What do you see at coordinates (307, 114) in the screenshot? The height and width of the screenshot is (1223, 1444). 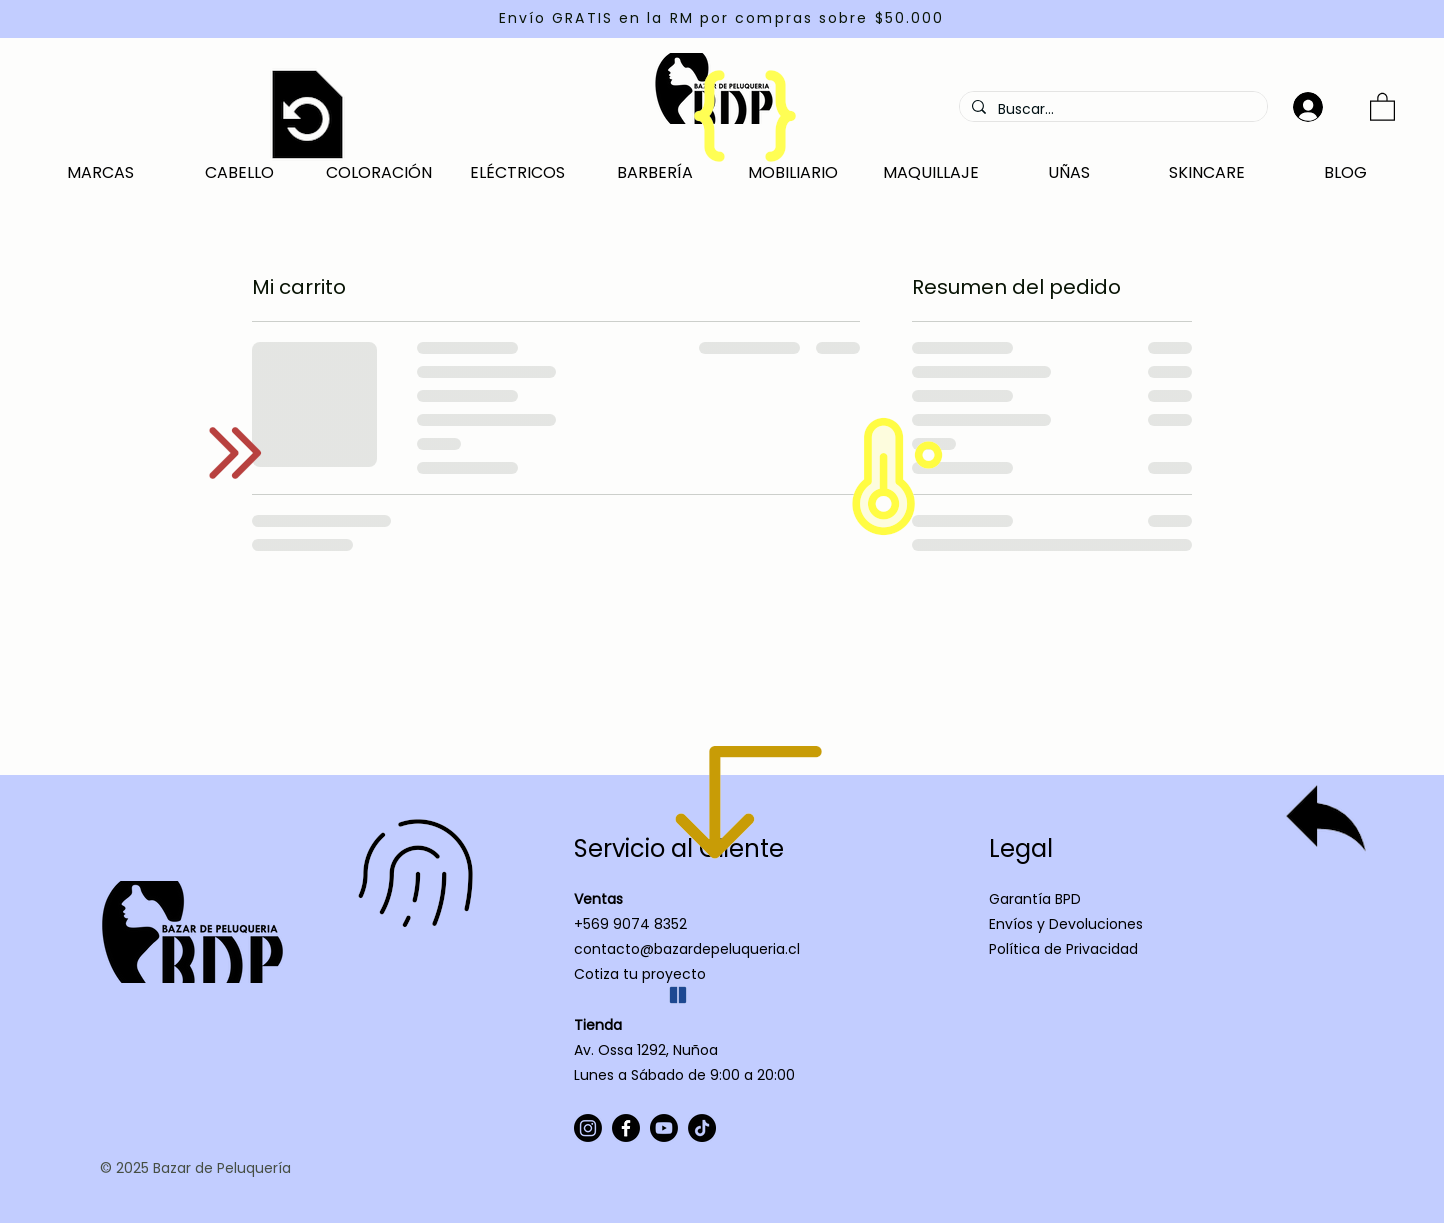 I see `restore a previous version of a document` at bounding box center [307, 114].